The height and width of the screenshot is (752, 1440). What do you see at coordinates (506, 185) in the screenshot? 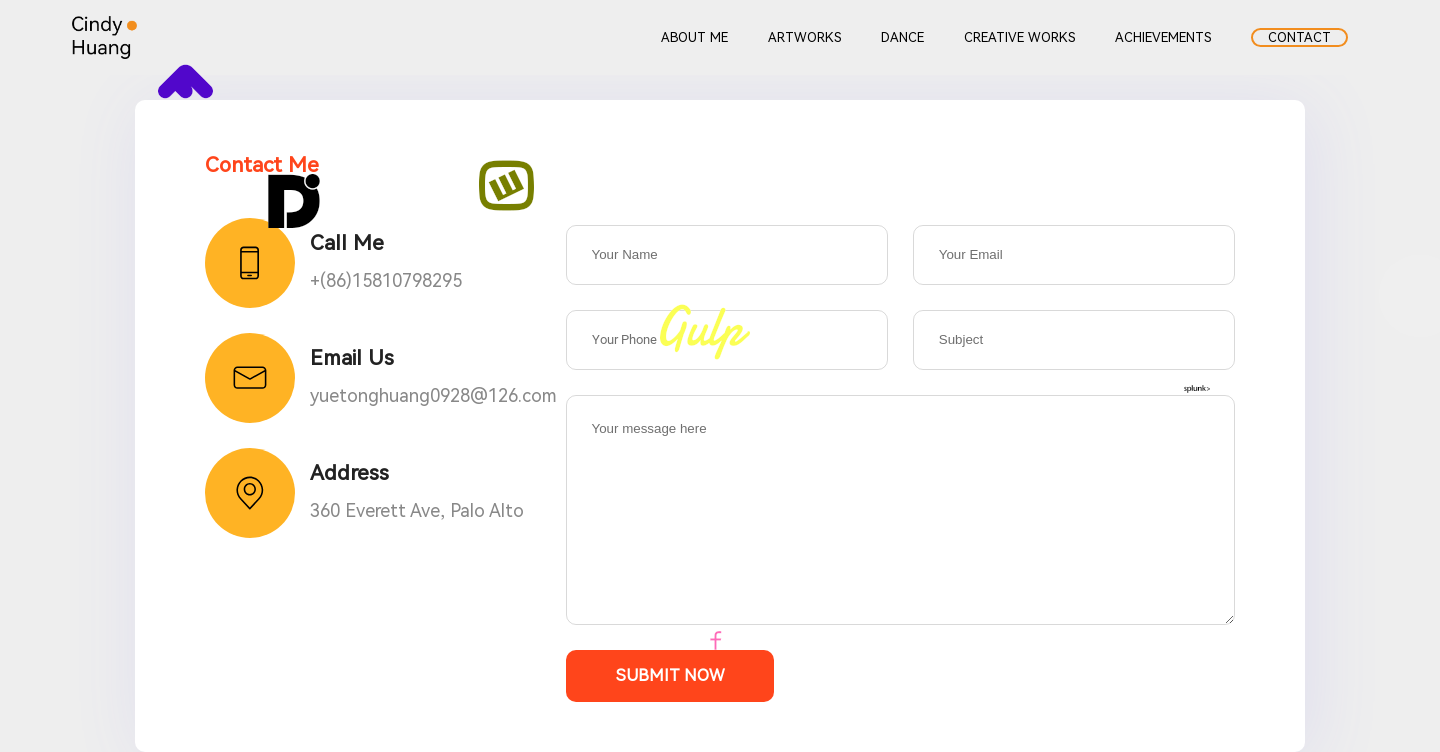
I see `open the Wykop app` at bounding box center [506, 185].